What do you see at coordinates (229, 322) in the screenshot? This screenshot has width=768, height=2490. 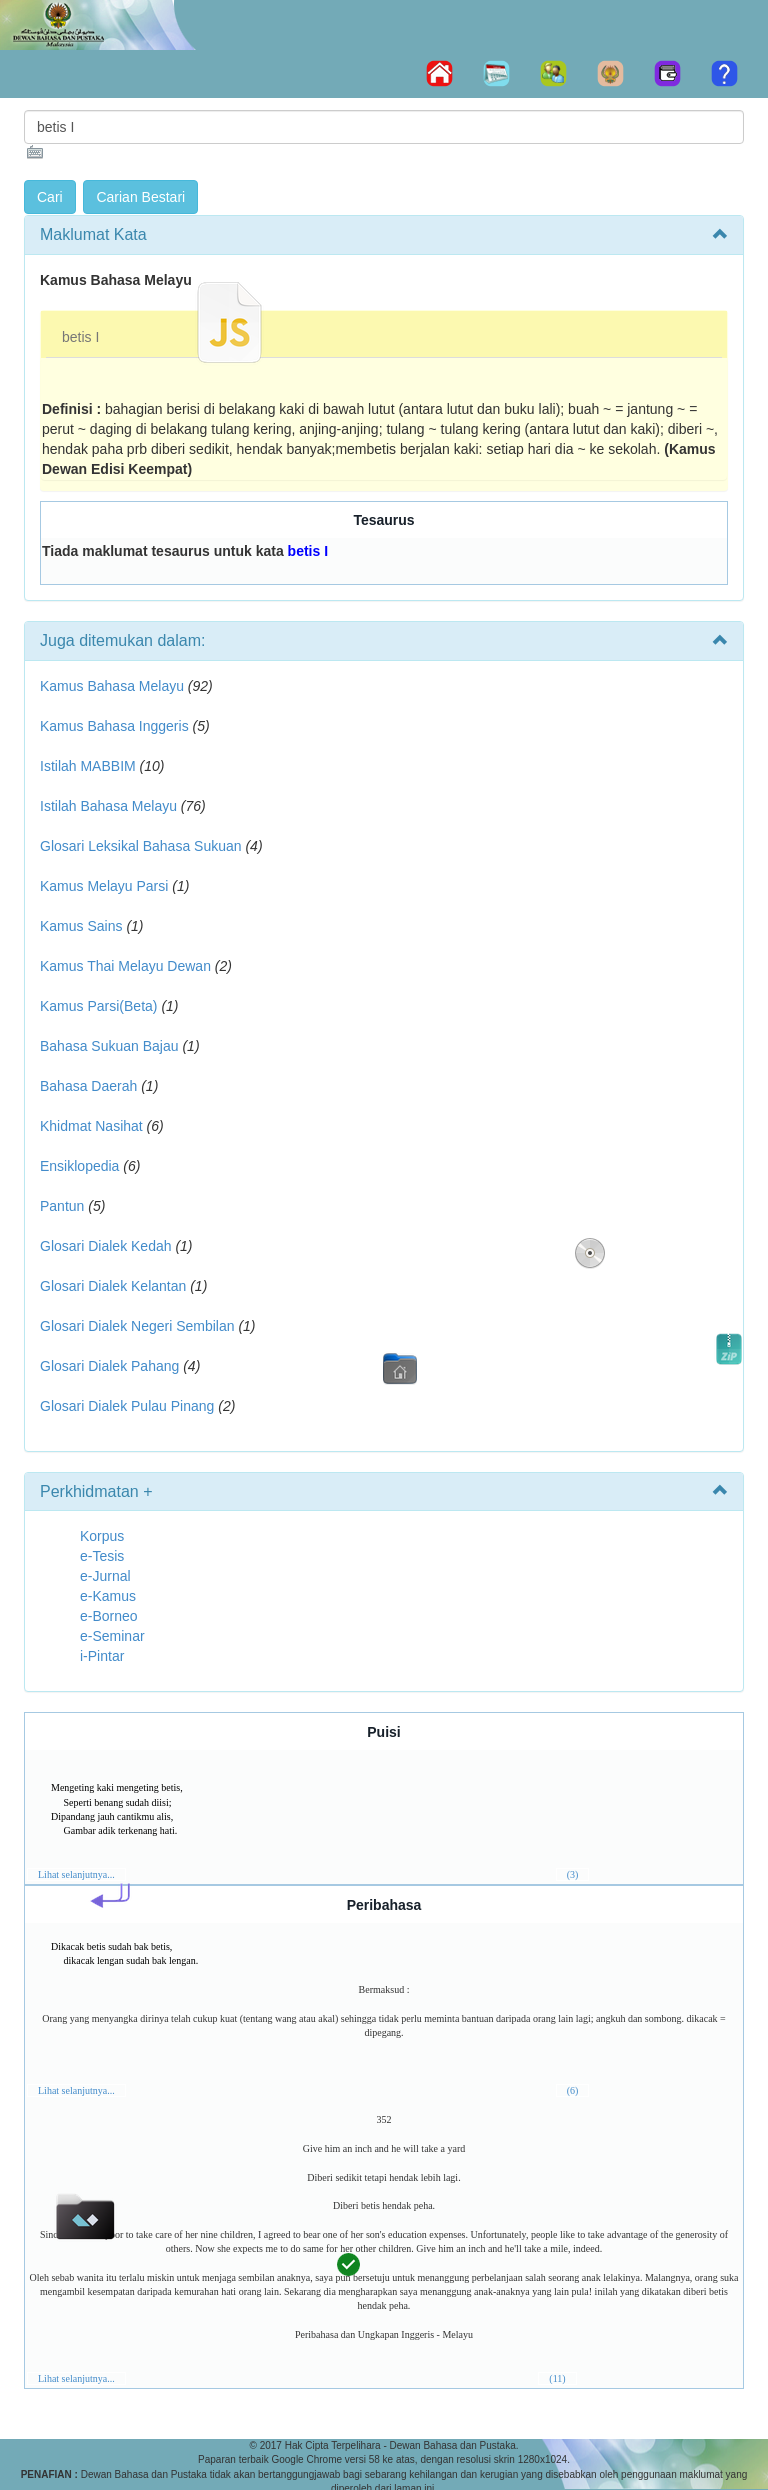 I see `a javascript source file` at bounding box center [229, 322].